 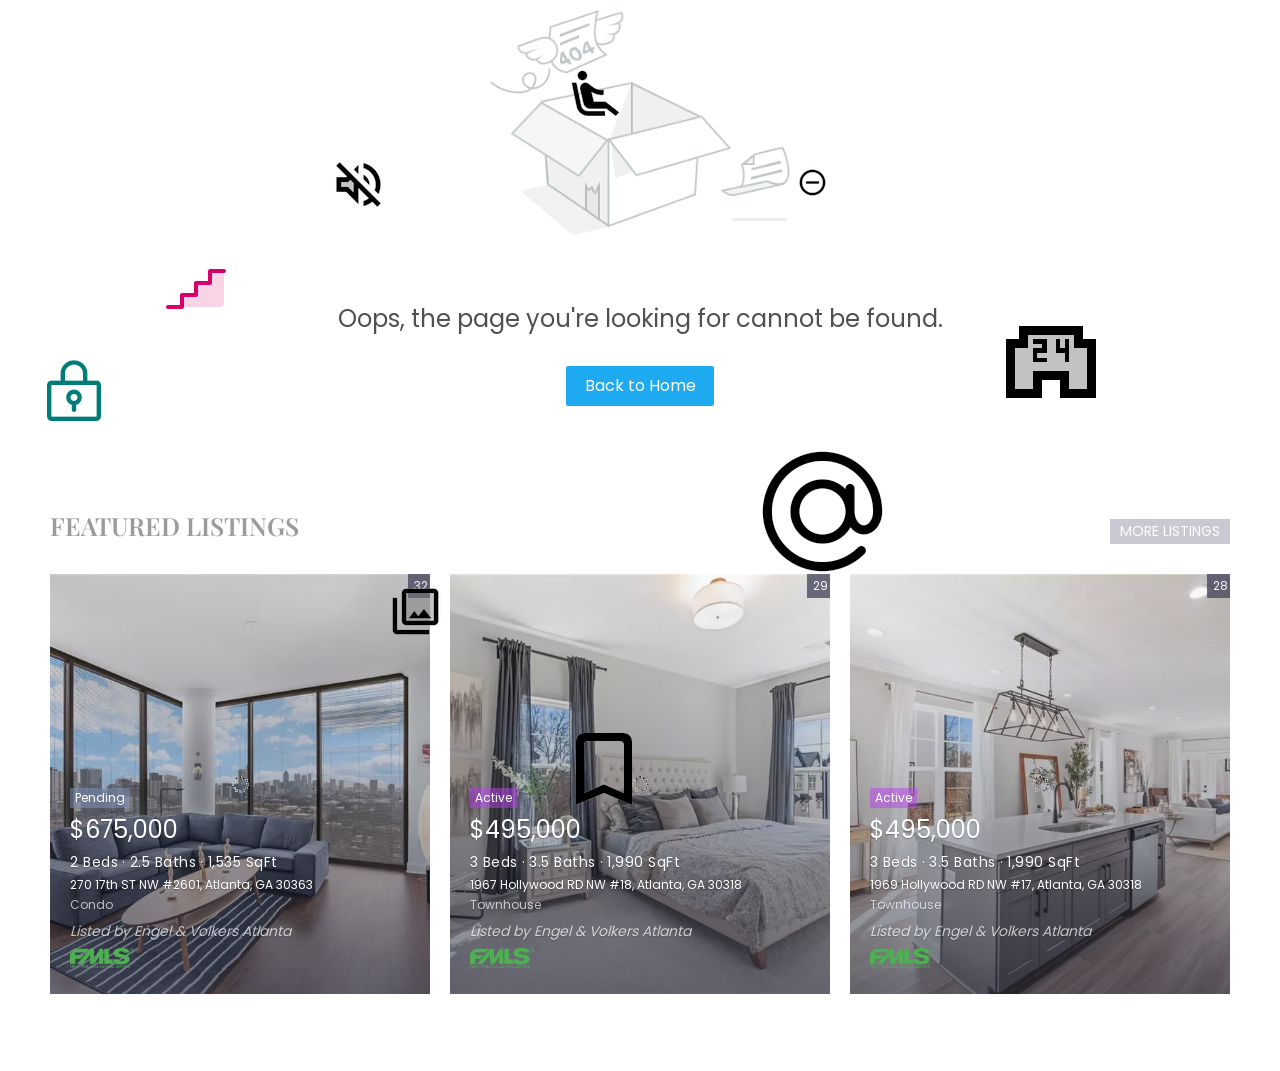 I want to click on find nearby convenience stores, so click(x=1051, y=362).